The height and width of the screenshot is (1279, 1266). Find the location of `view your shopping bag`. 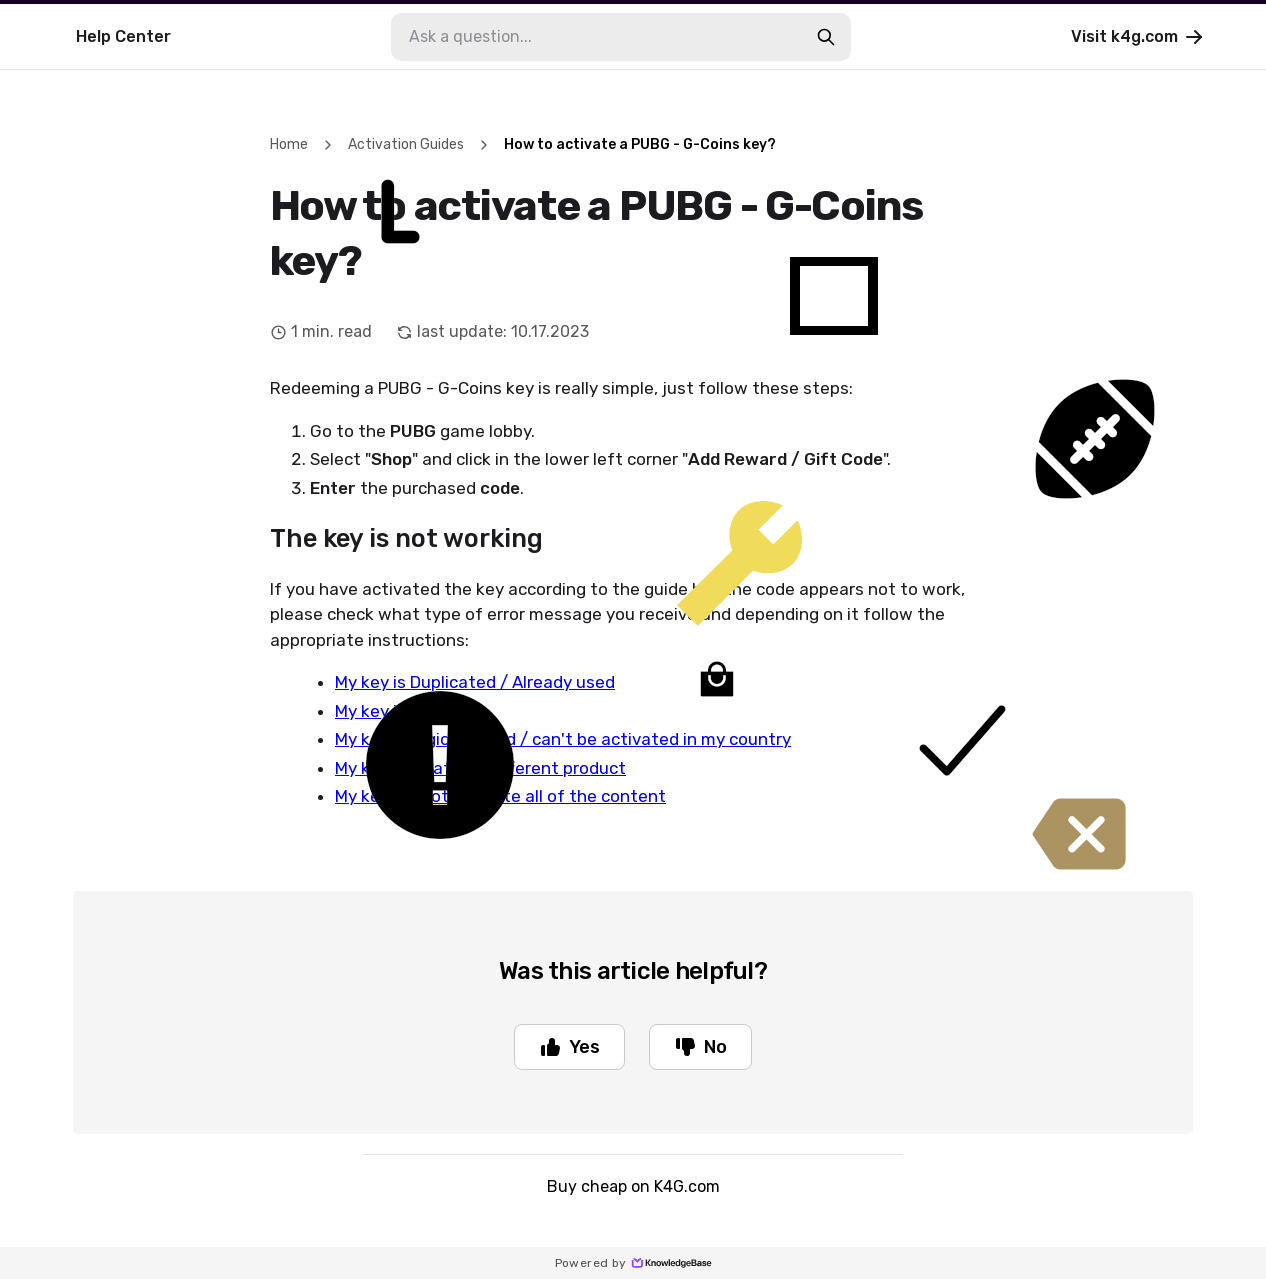

view your shopping bag is located at coordinates (717, 679).